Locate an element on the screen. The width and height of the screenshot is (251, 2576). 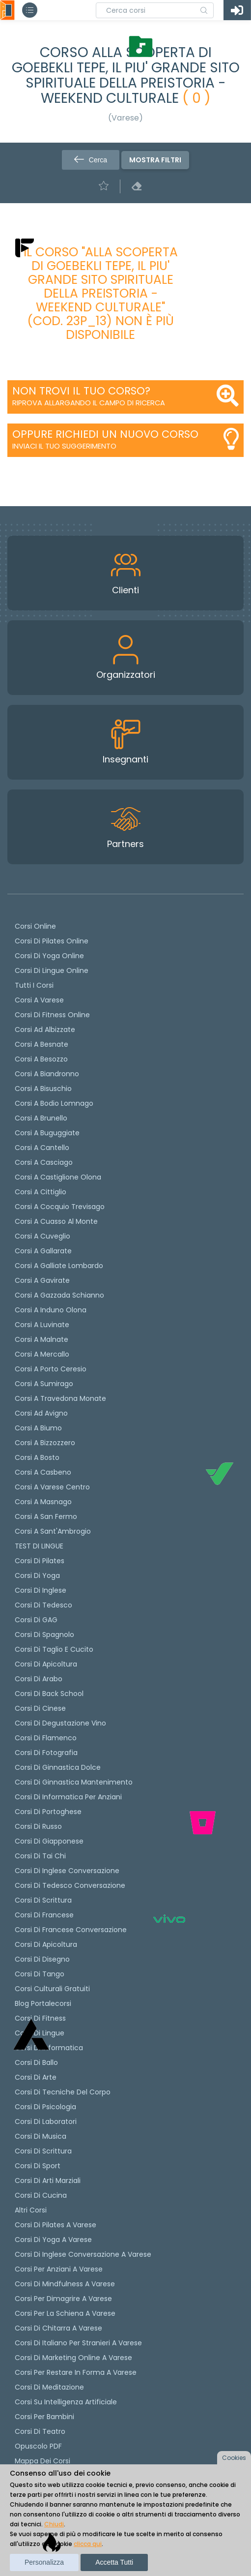
vivo brand logo is located at coordinates (169, 1918).